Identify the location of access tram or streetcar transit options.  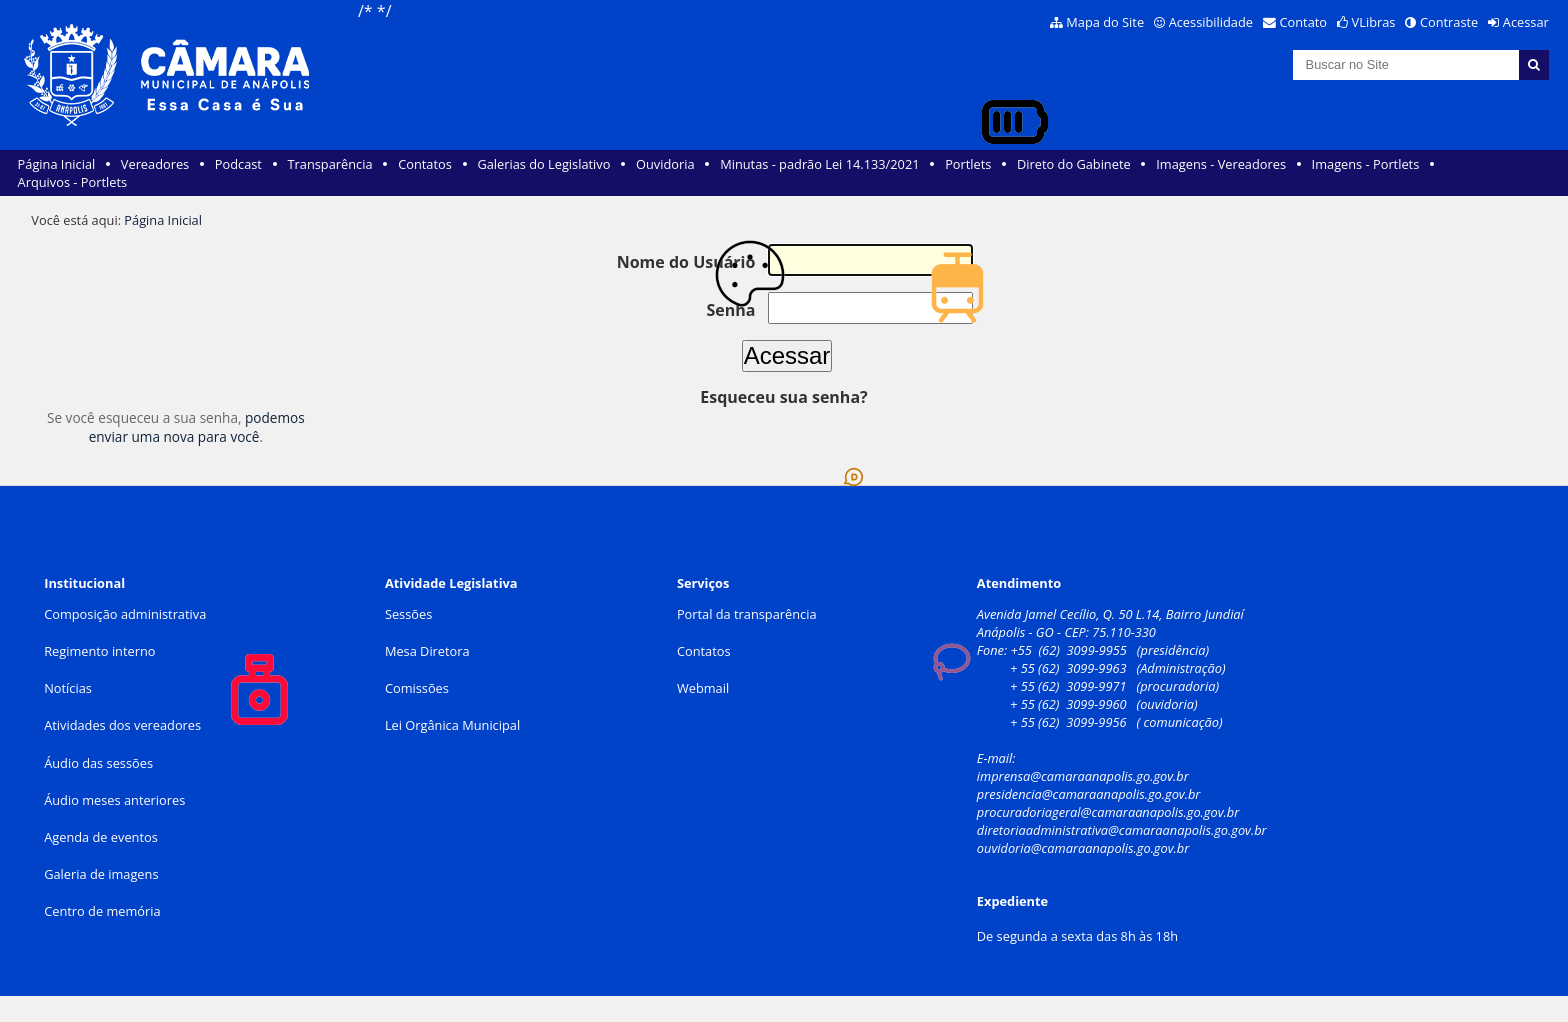
(957, 287).